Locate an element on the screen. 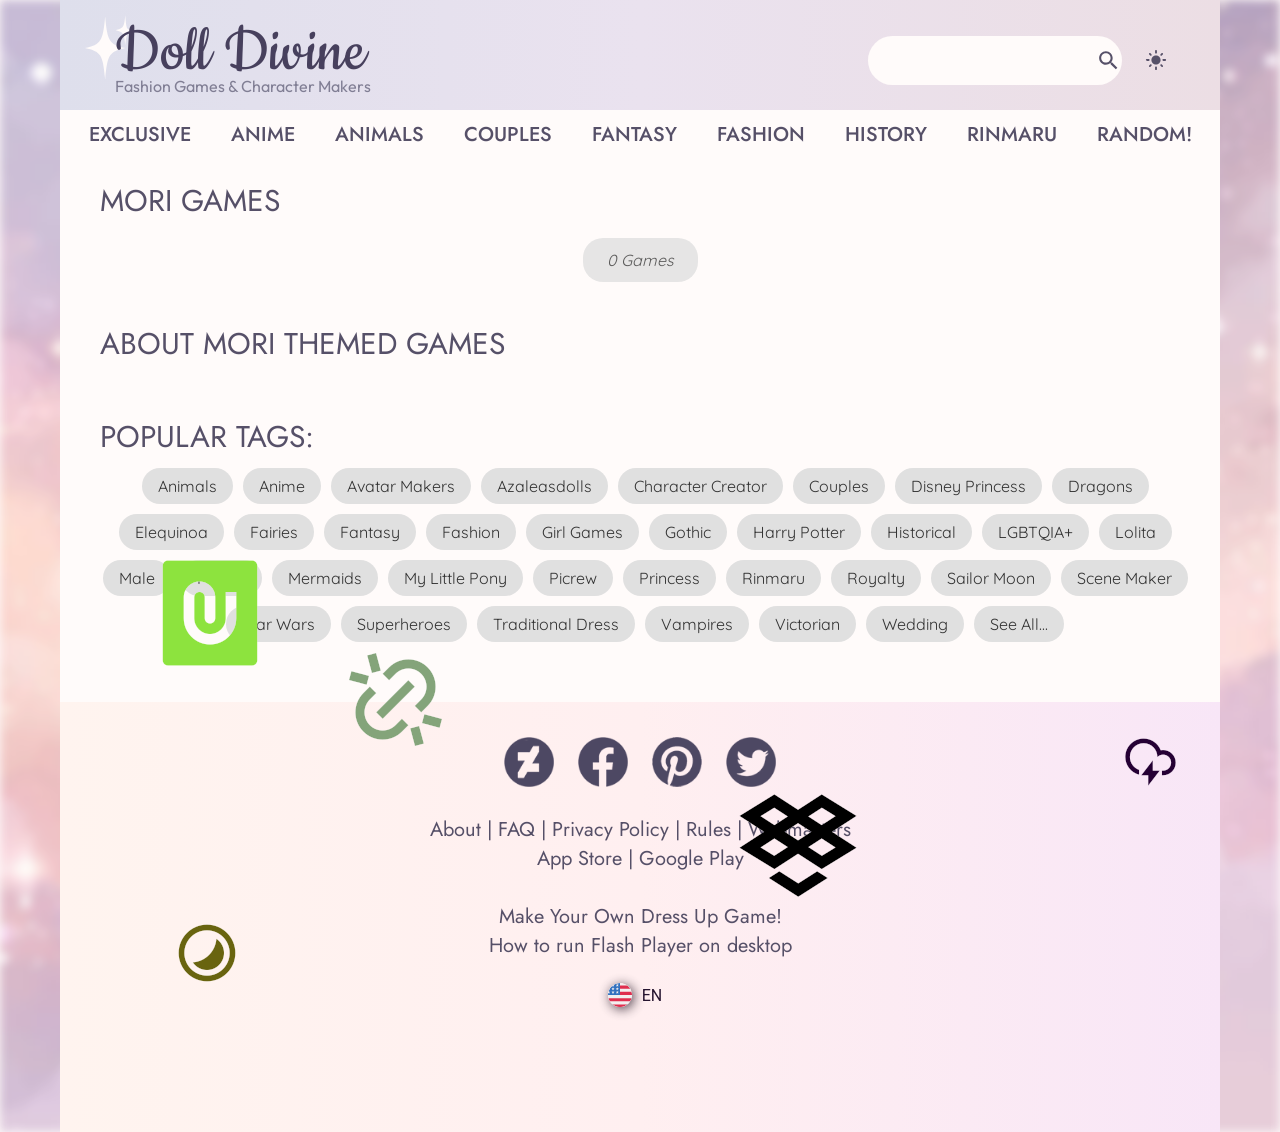 The image size is (1280, 1132). adjust display contrast settings is located at coordinates (207, 953).